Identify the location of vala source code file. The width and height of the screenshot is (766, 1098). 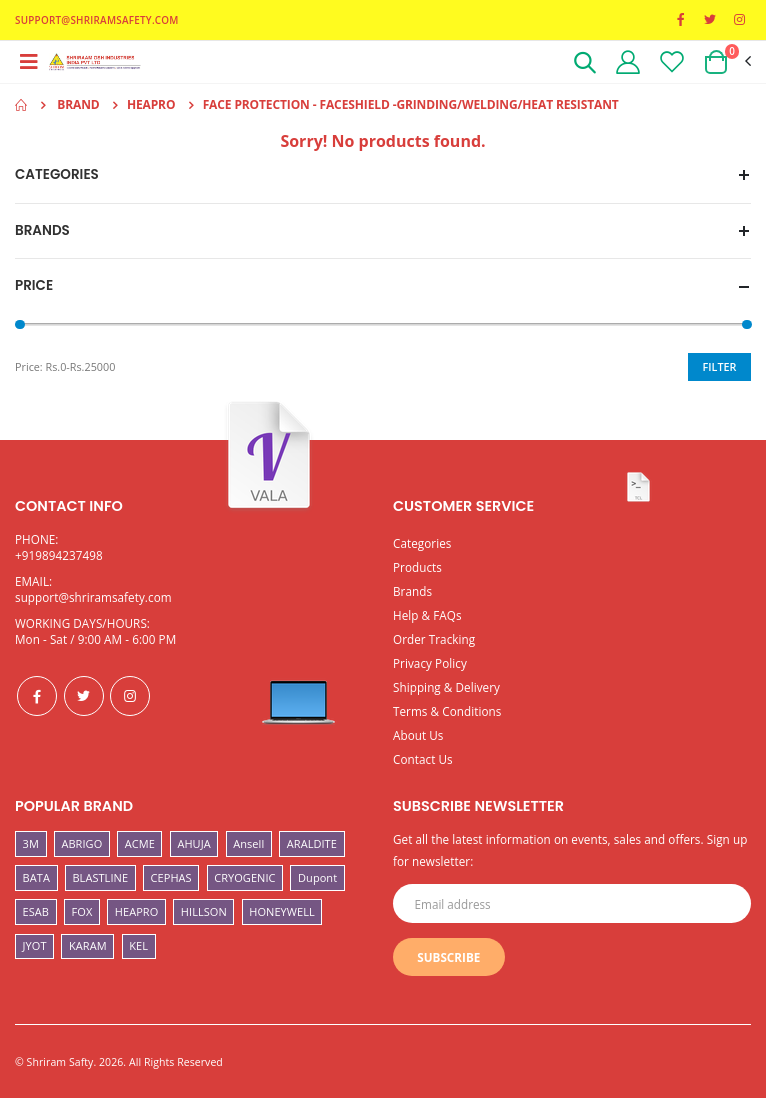
(269, 457).